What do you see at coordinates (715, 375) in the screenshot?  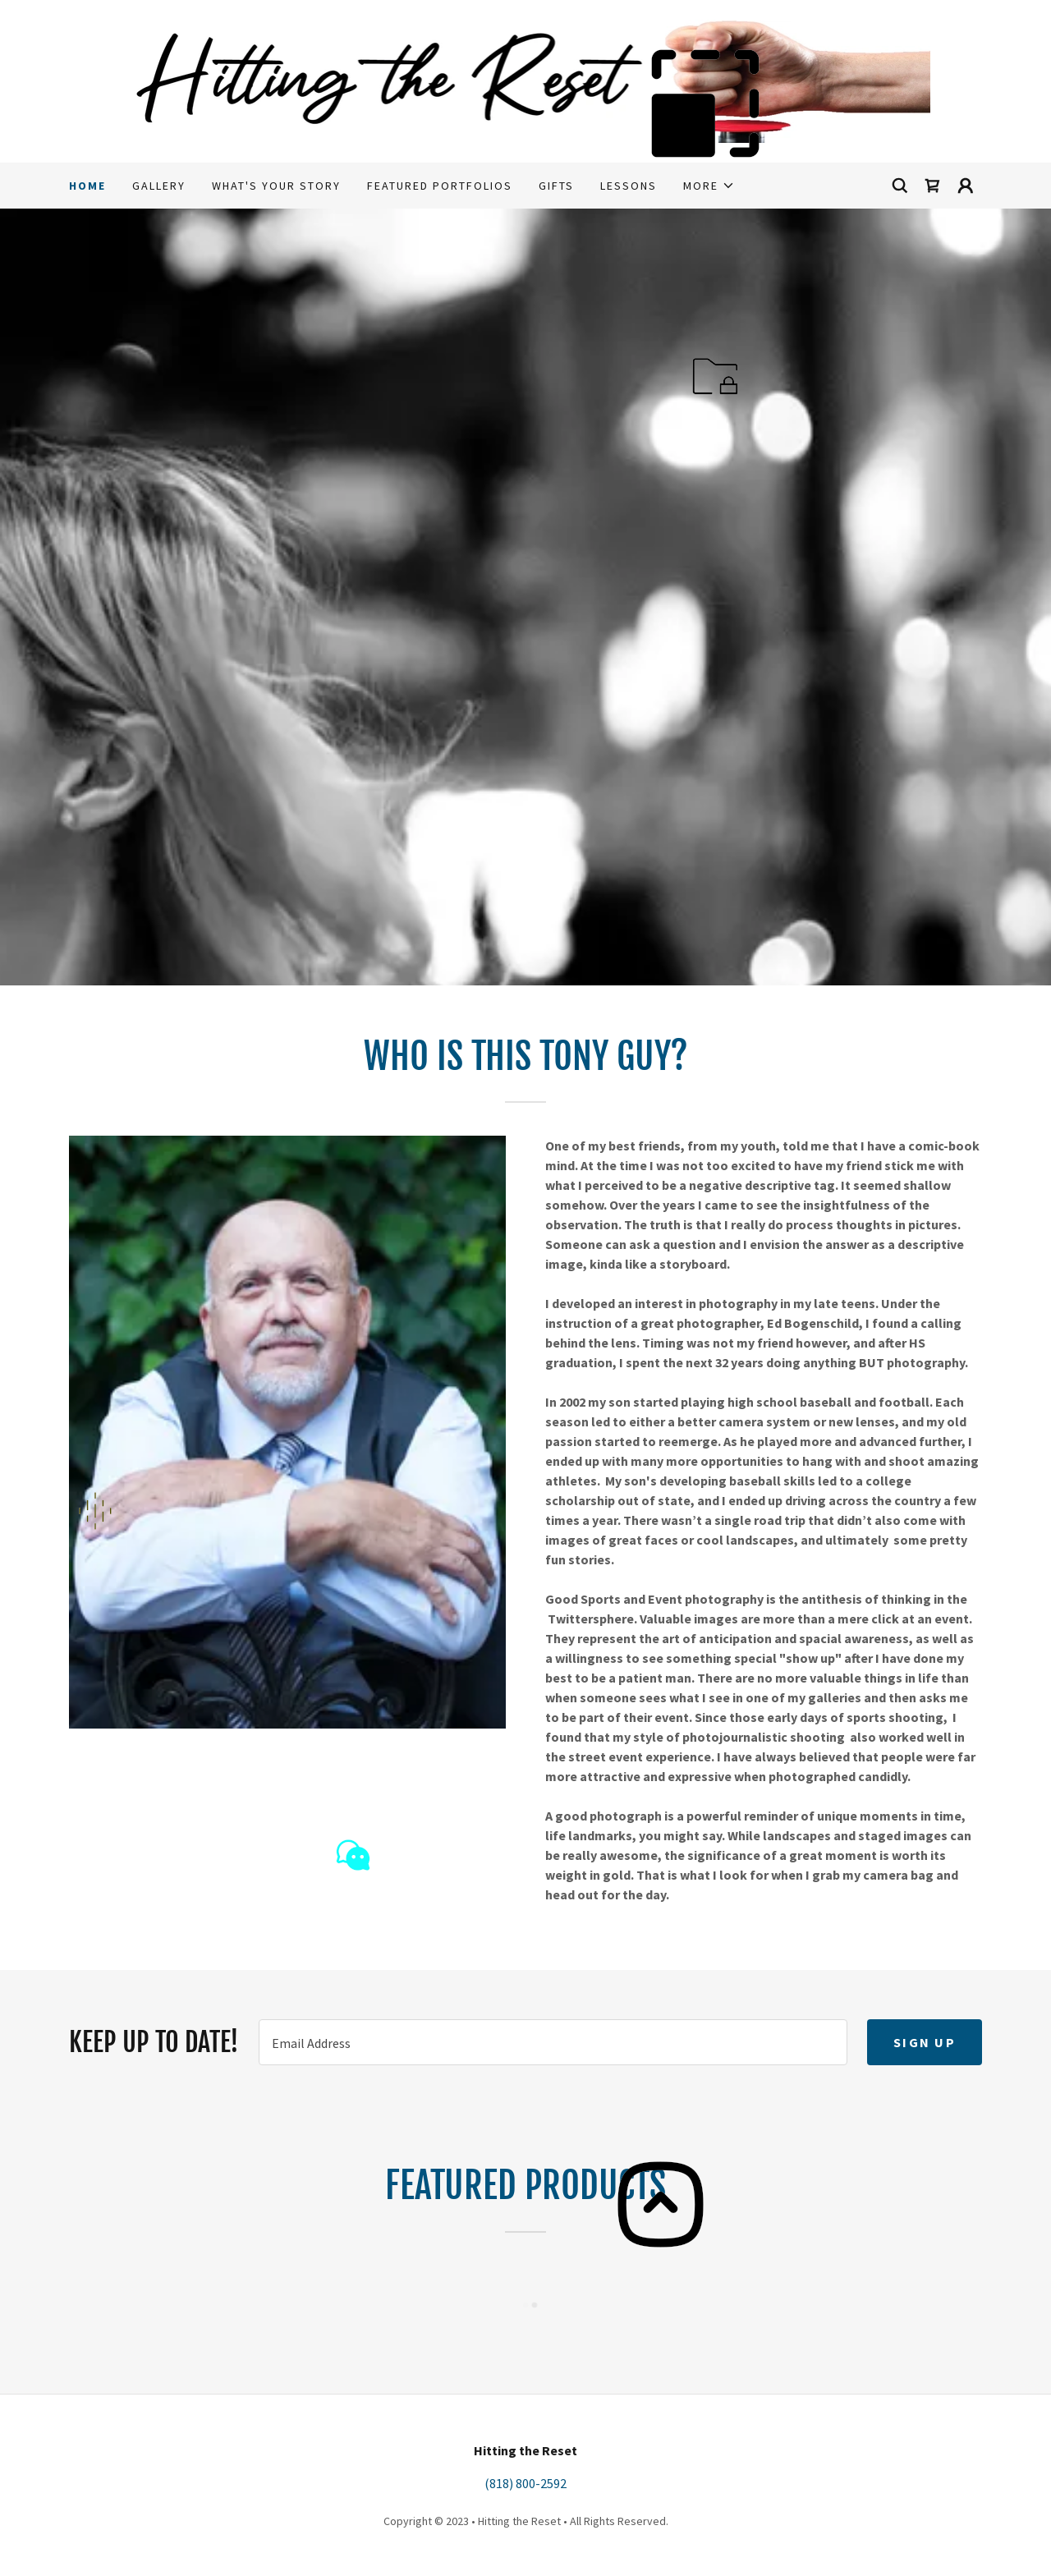 I see `access a password-protected folder` at bounding box center [715, 375].